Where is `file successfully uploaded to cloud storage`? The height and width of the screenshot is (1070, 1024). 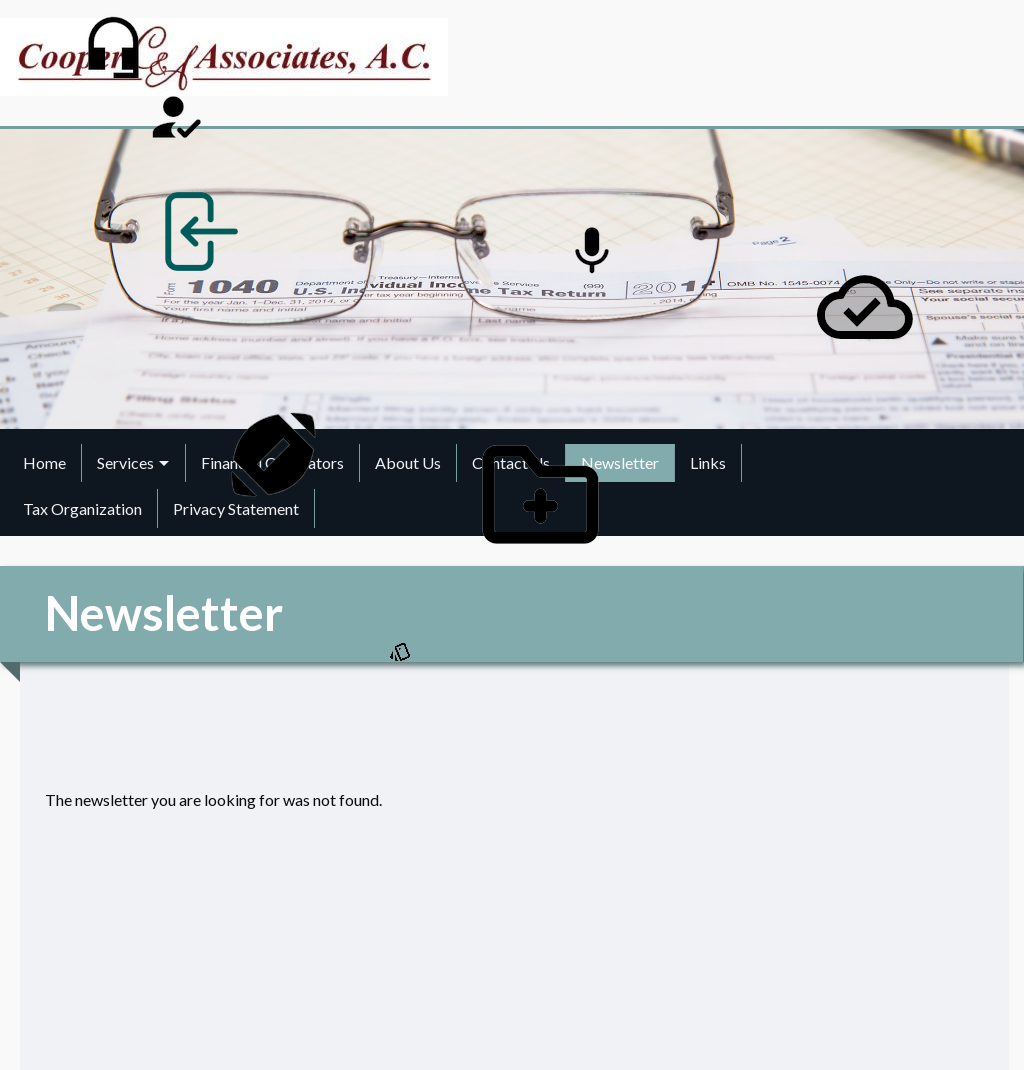
file successfully uploaded to cloud storage is located at coordinates (865, 307).